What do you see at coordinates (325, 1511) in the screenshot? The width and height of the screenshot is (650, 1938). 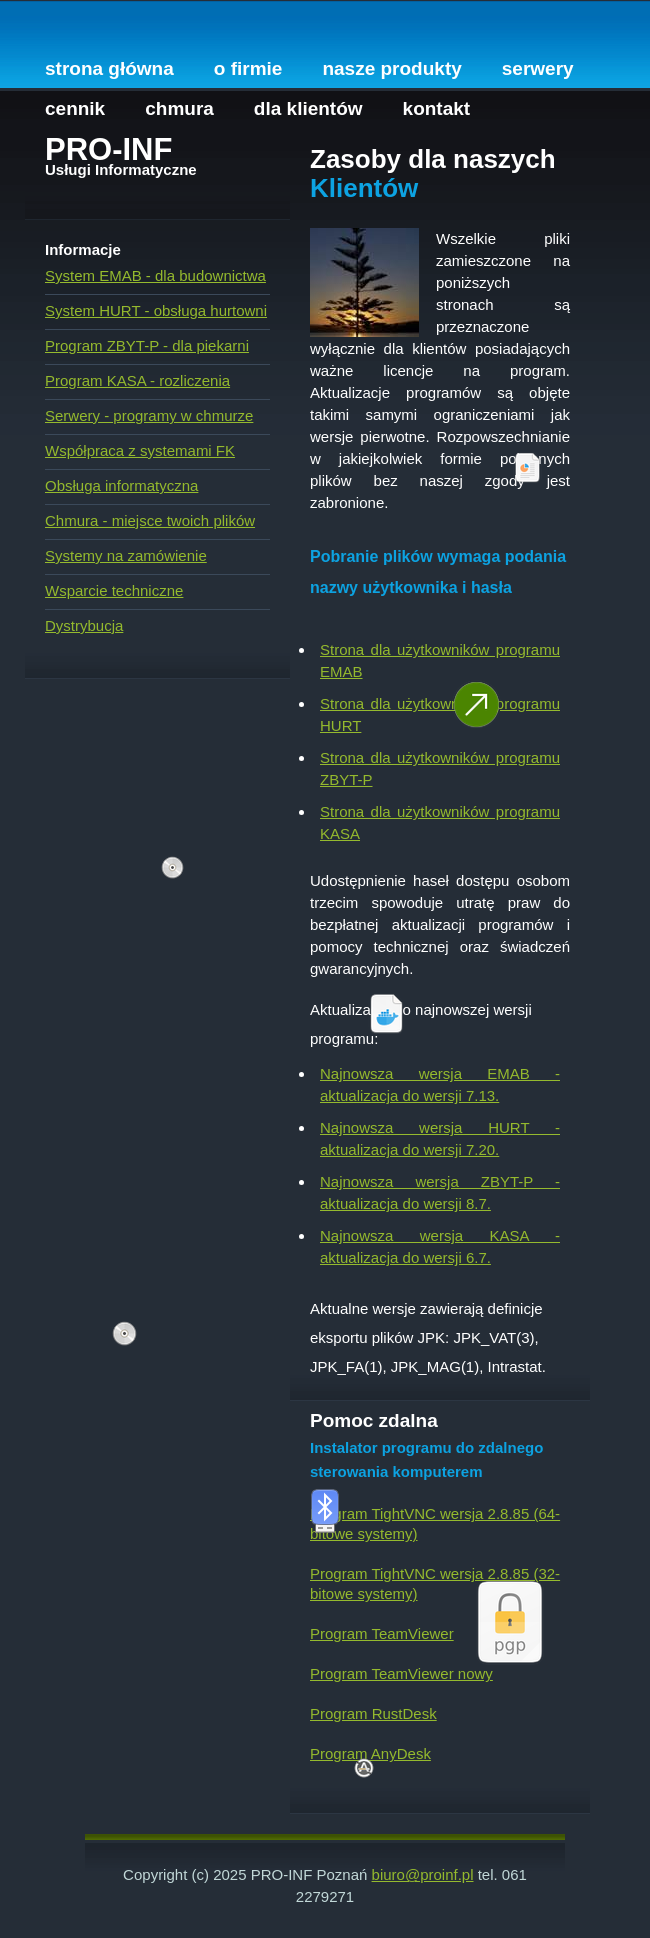 I see `a connected bluetooth device` at bounding box center [325, 1511].